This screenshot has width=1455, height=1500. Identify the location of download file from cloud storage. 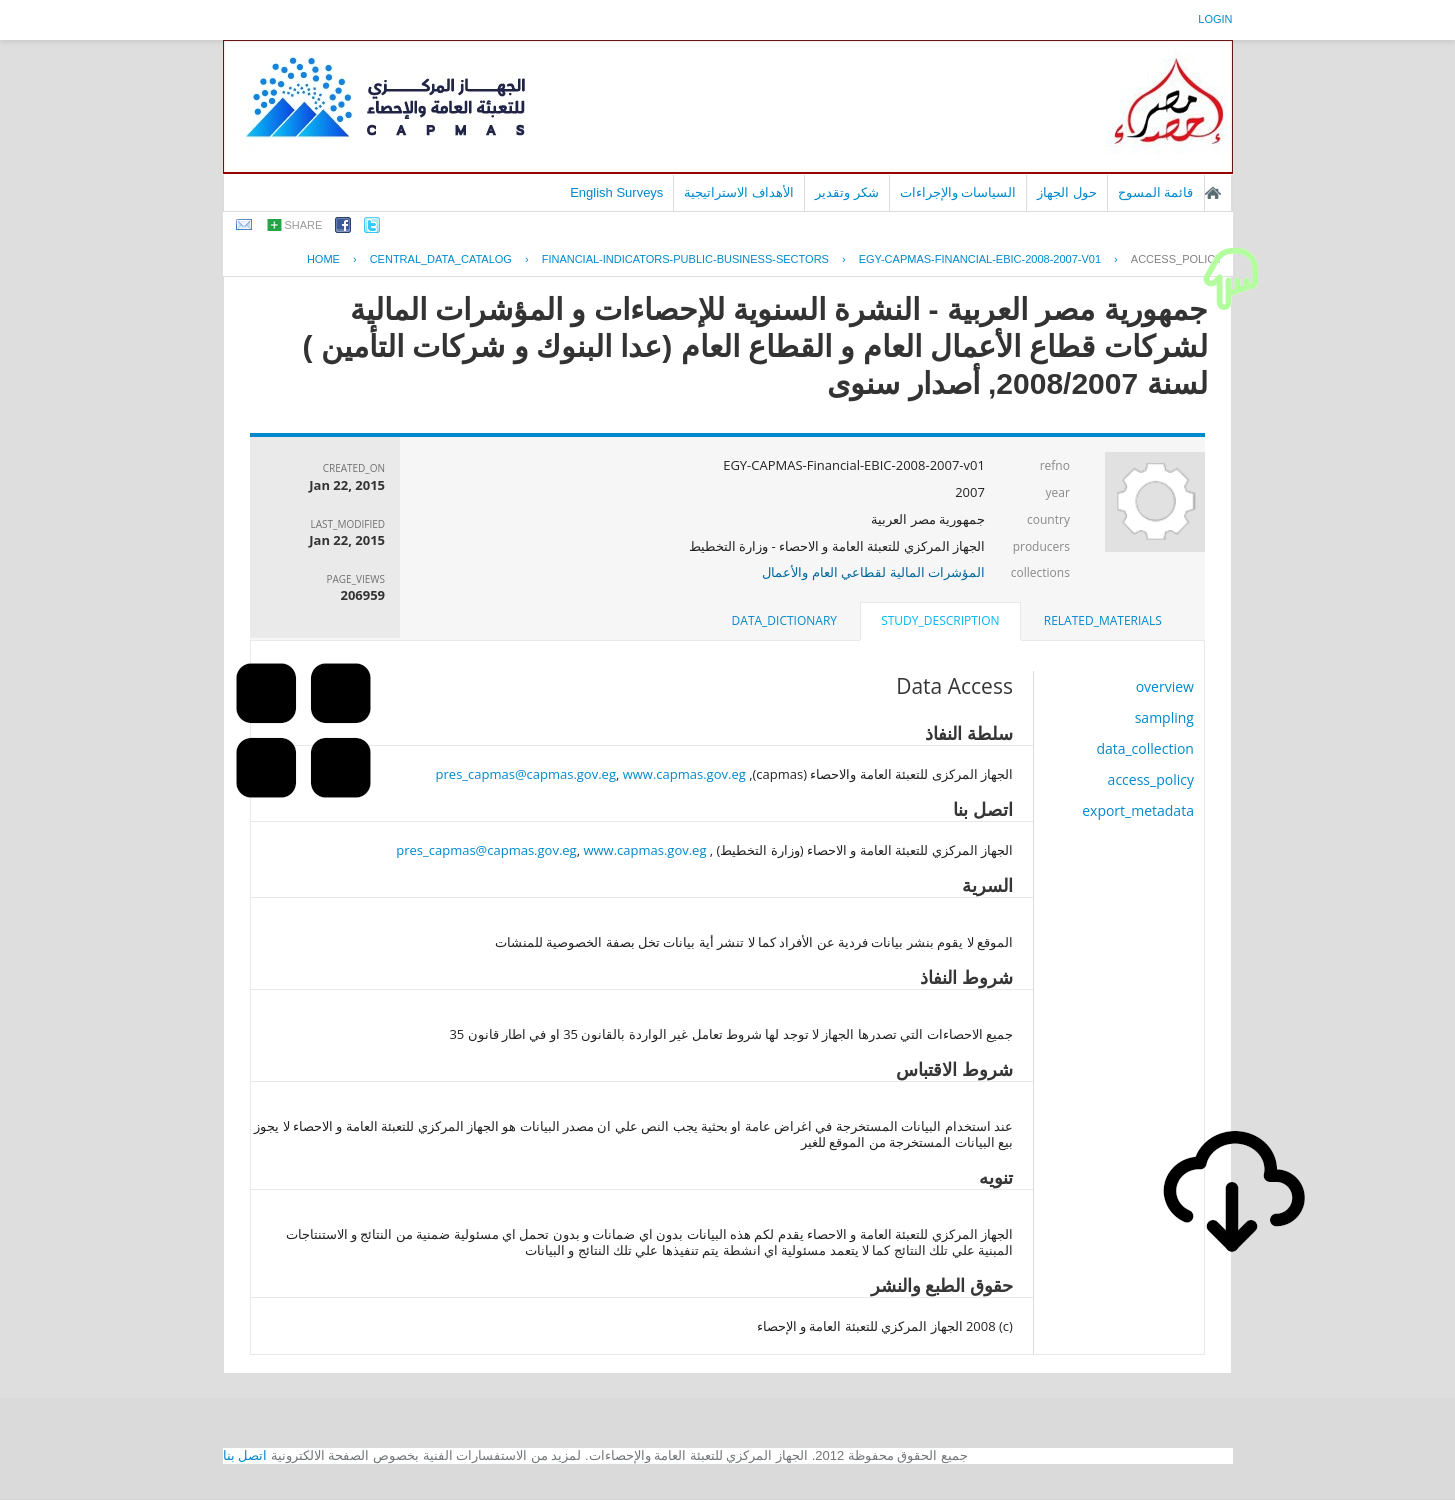
(1232, 1182).